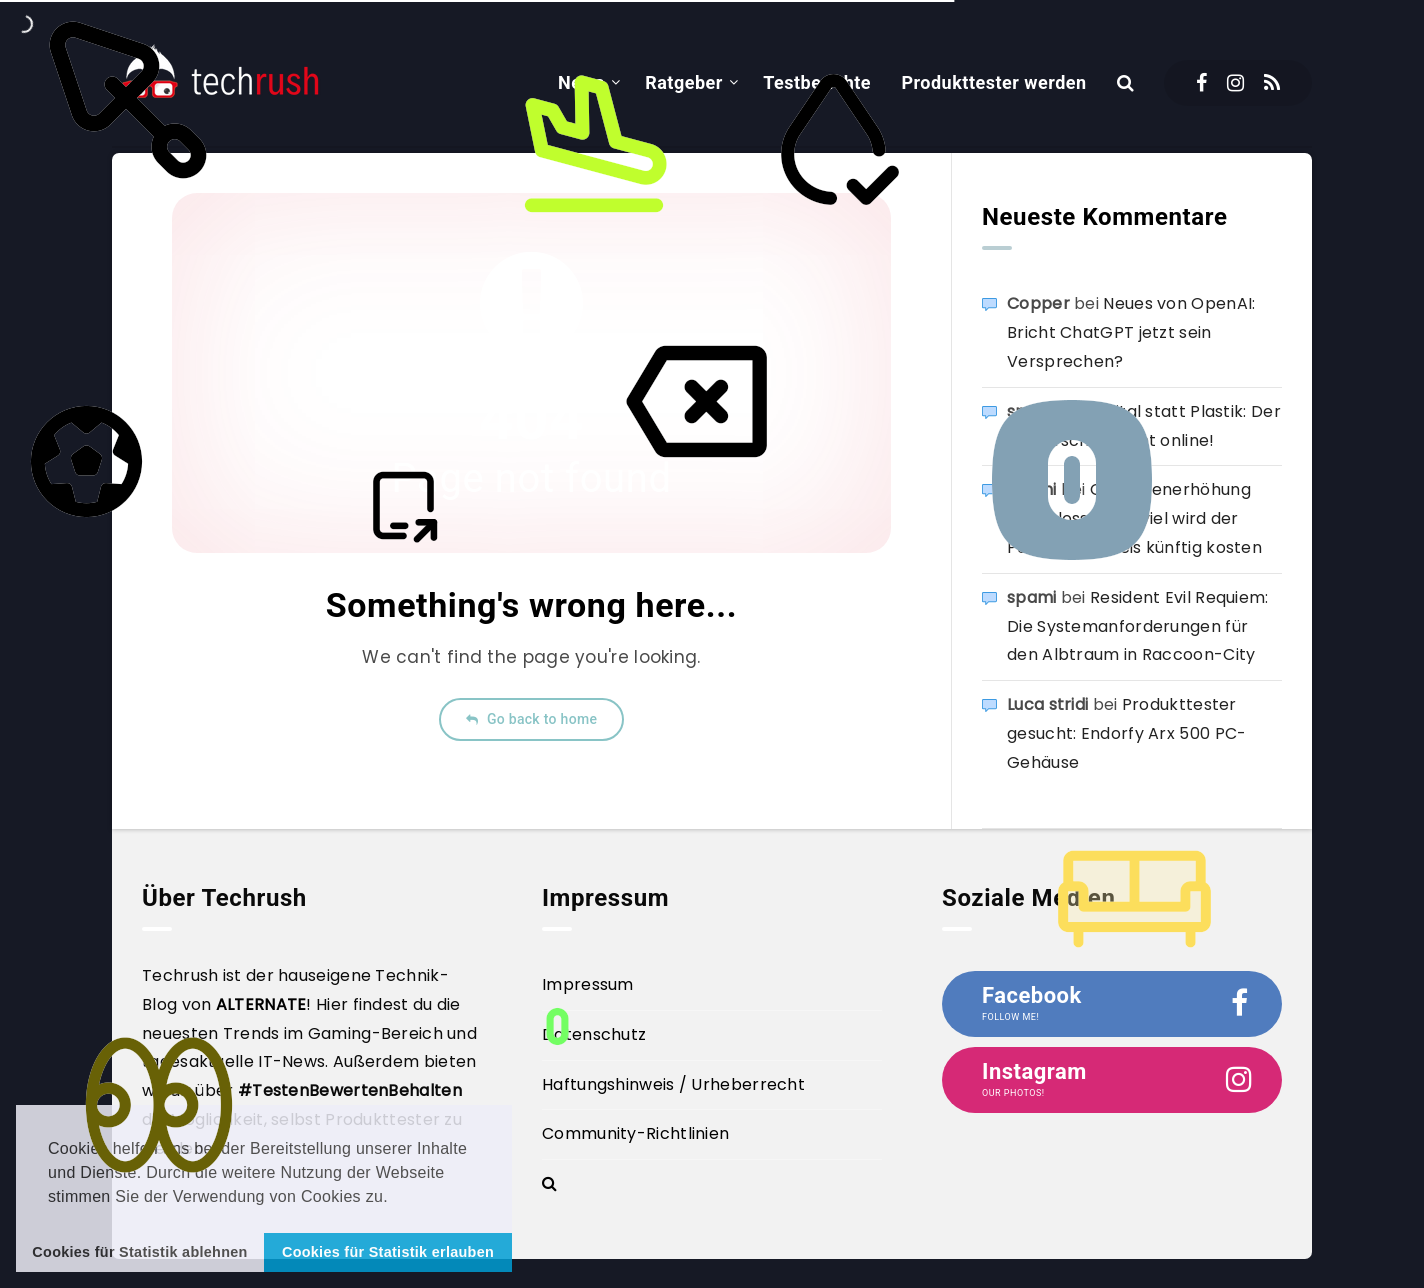  Describe the element at coordinates (1072, 480) in the screenshot. I see `indicates an "O" option or selection in a menu` at that location.